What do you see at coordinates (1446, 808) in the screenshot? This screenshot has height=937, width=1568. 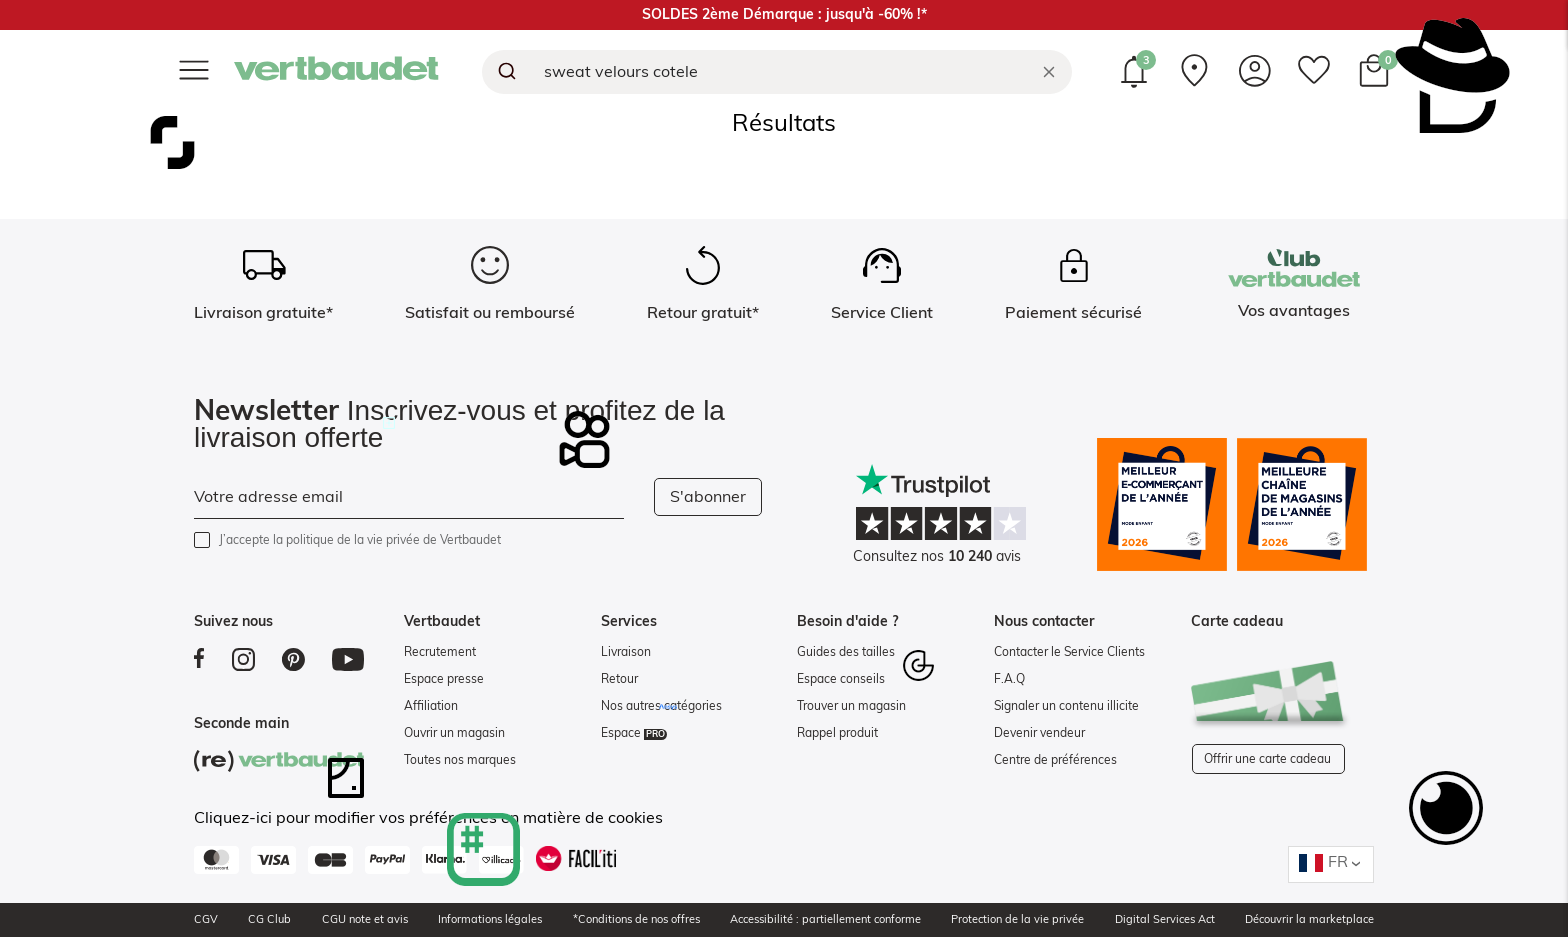 I see `open insomnia api client` at bounding box center [1446, 808].